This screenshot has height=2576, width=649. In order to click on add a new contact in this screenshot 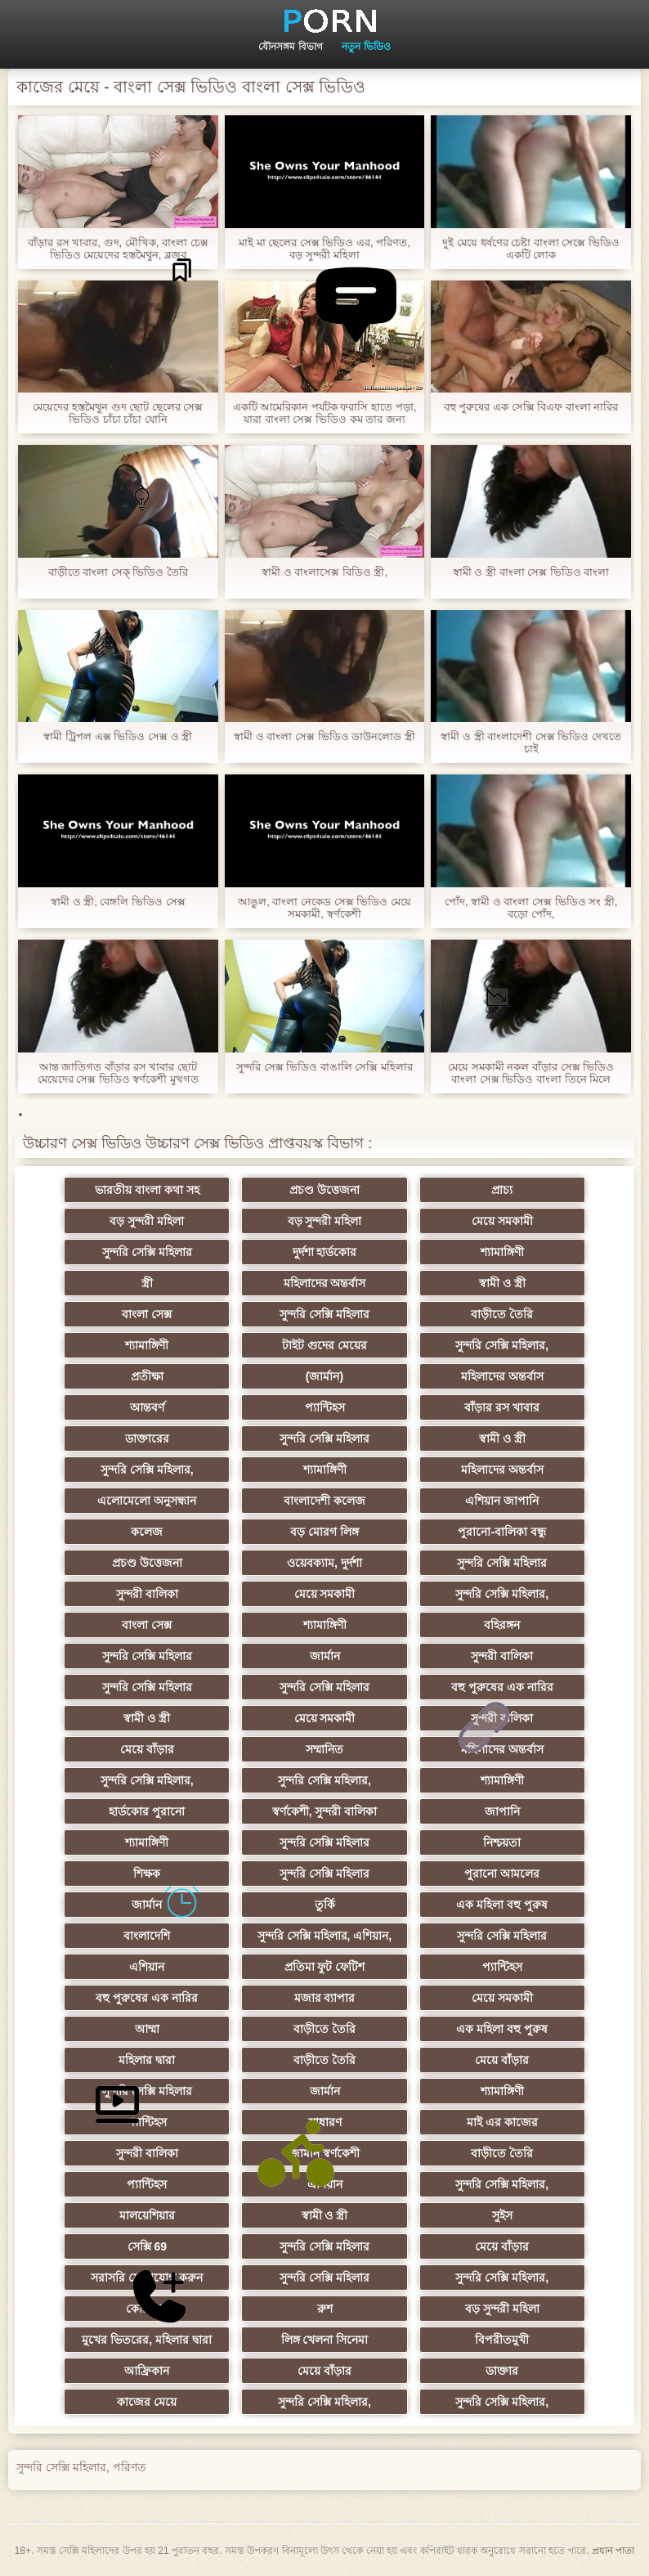, I will do `click(160, 2295)`.